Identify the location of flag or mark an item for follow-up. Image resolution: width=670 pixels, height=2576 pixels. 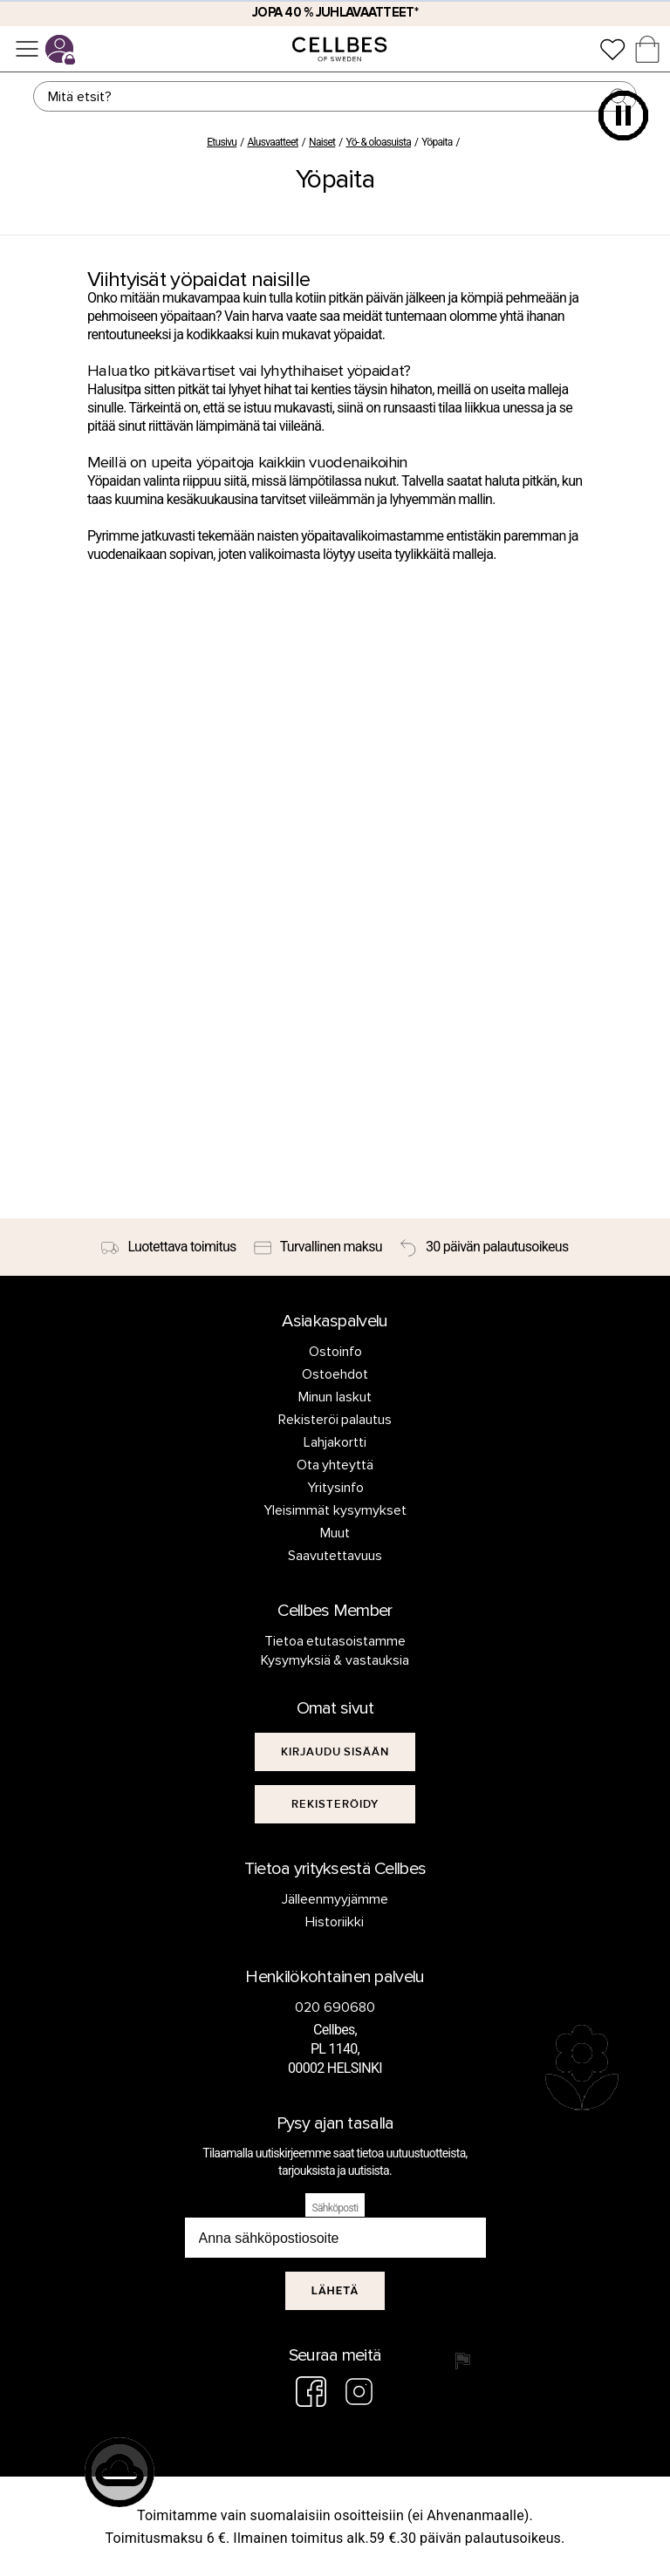
(462, 2361).